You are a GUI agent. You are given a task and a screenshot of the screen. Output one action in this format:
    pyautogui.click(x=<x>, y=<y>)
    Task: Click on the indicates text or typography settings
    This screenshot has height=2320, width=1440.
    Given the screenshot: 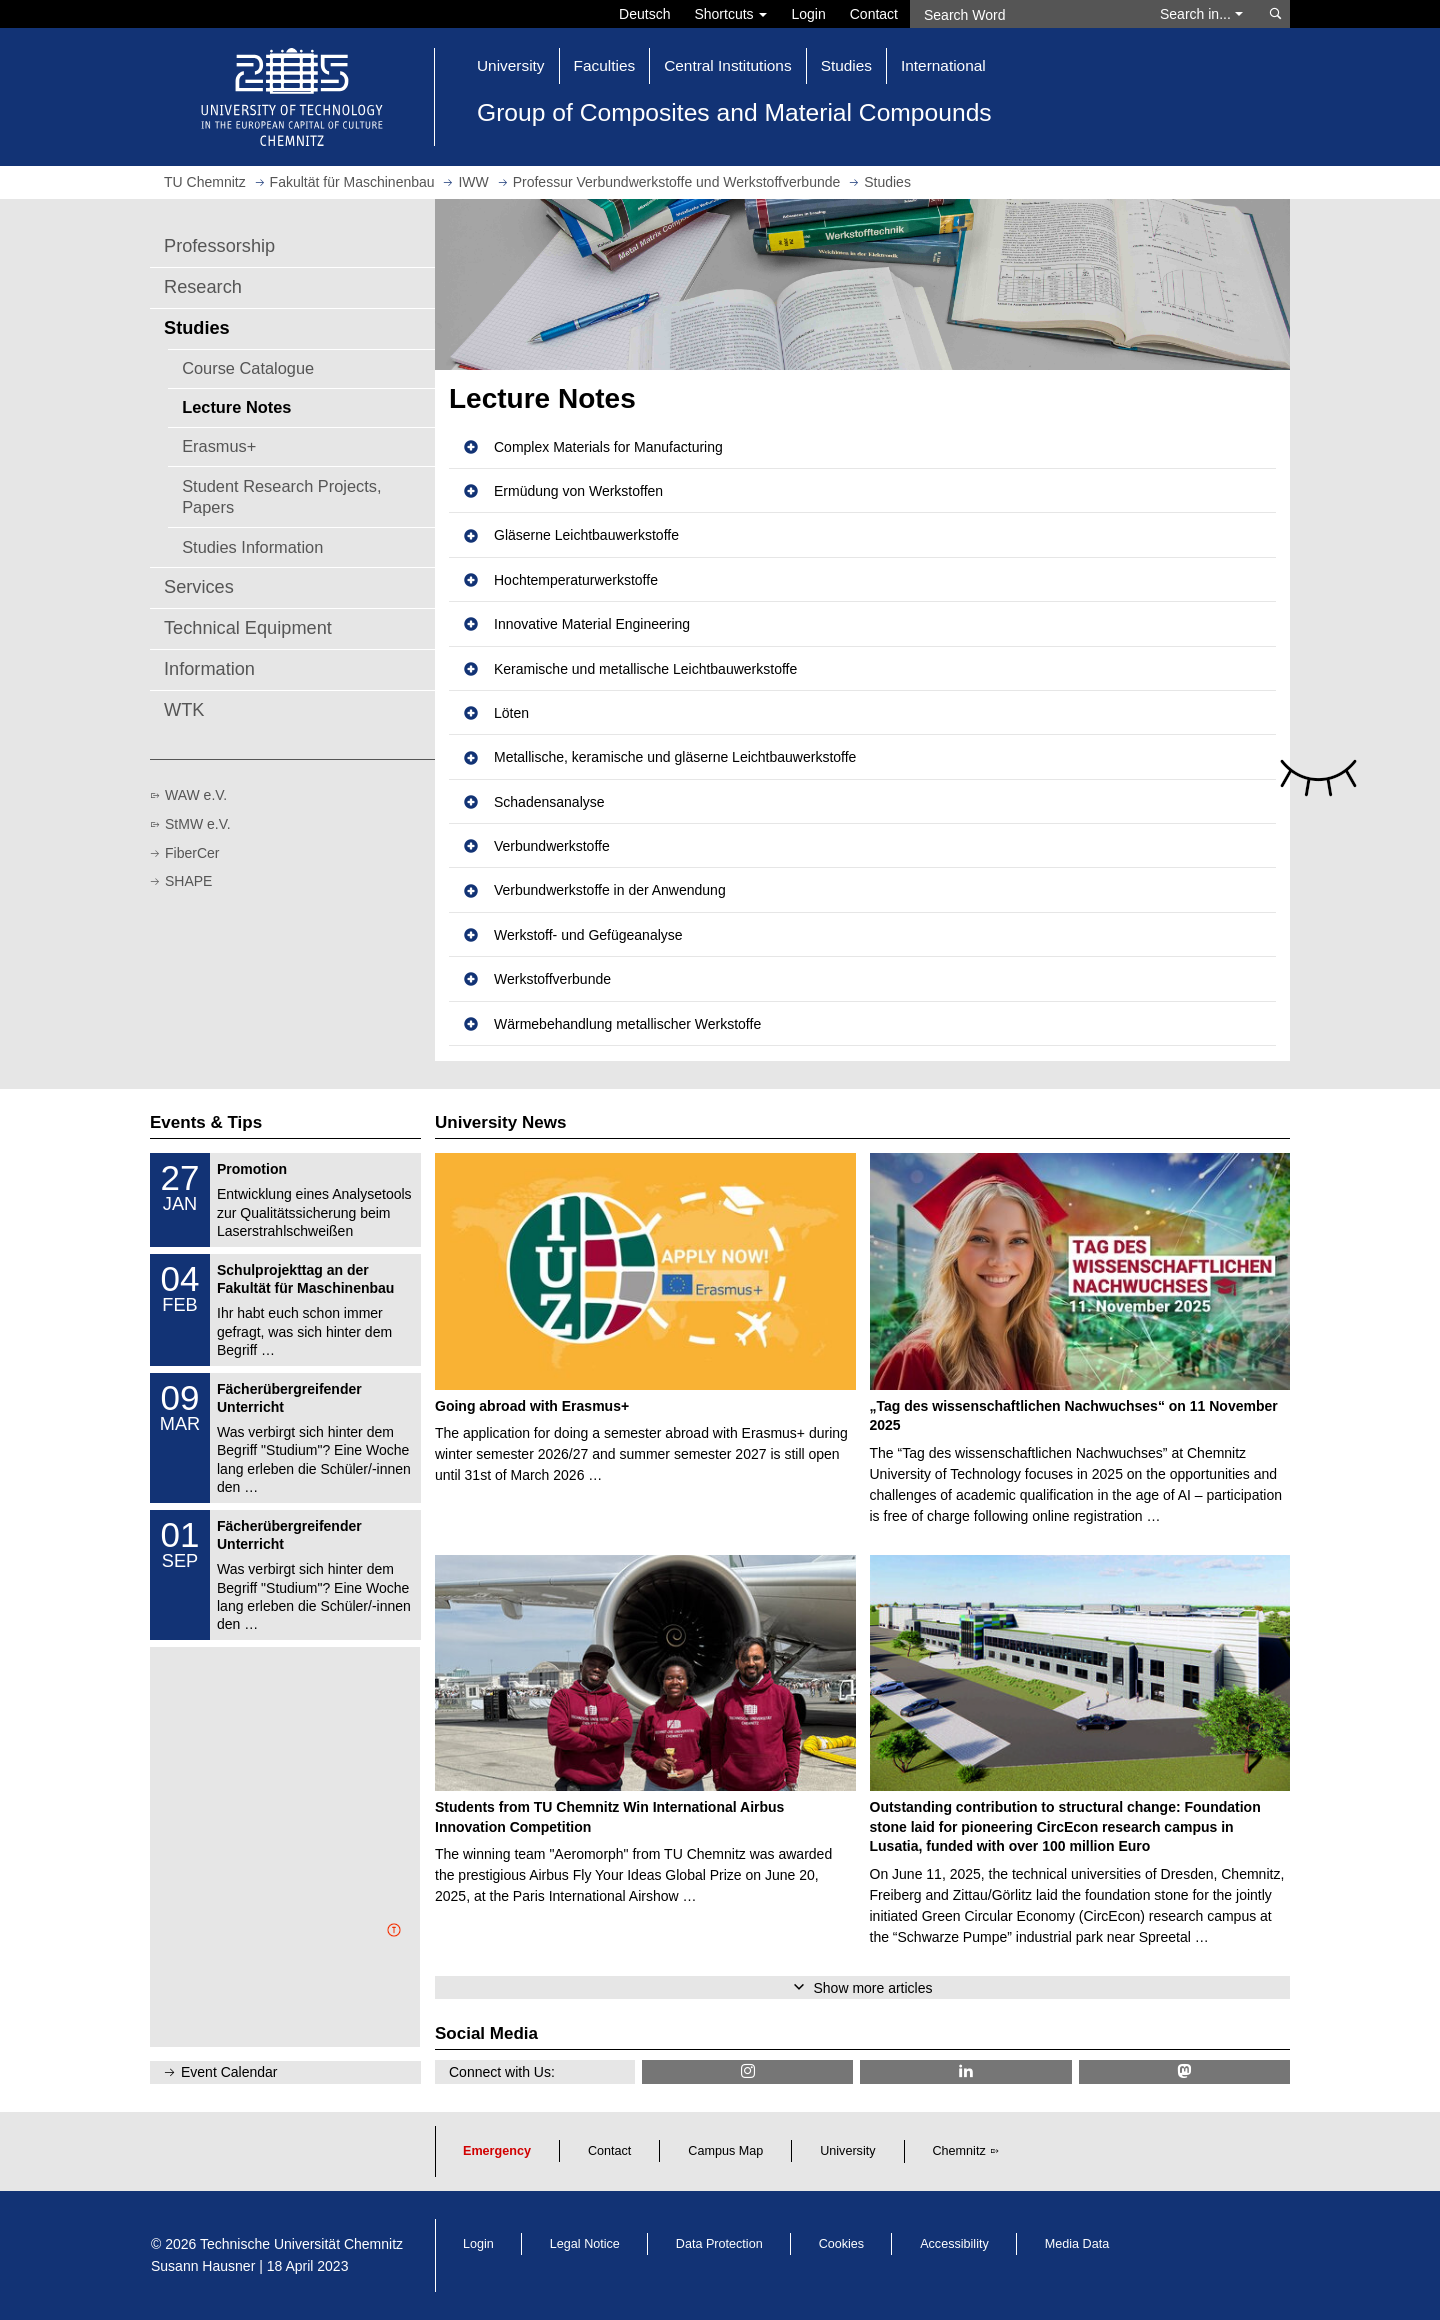 What is the action you would take?
    pyautogui.click(x=394, y=1930)
    